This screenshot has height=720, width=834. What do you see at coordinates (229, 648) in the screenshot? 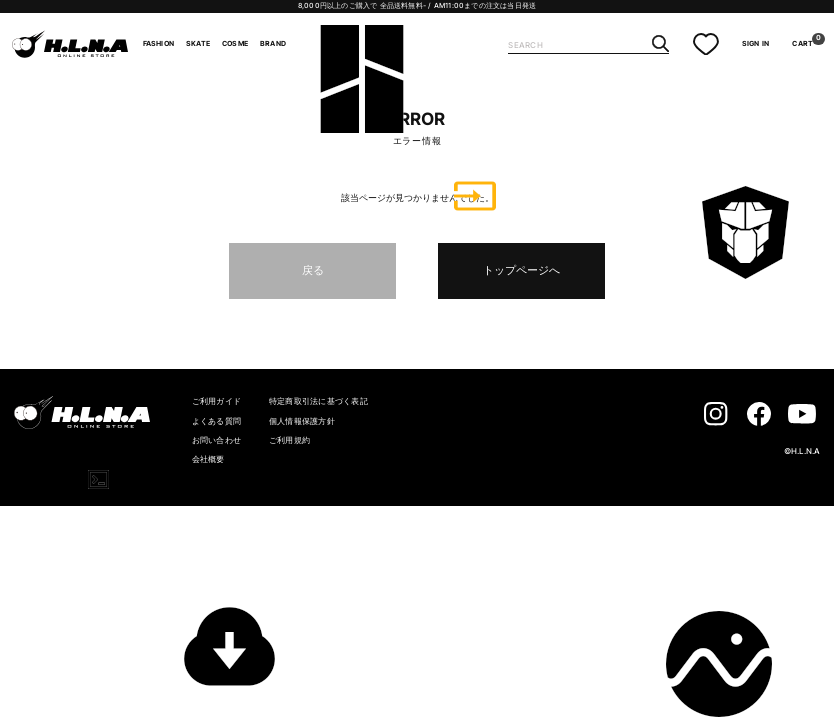
I see `download file from cloud storage` at bounding box center [229, 648].